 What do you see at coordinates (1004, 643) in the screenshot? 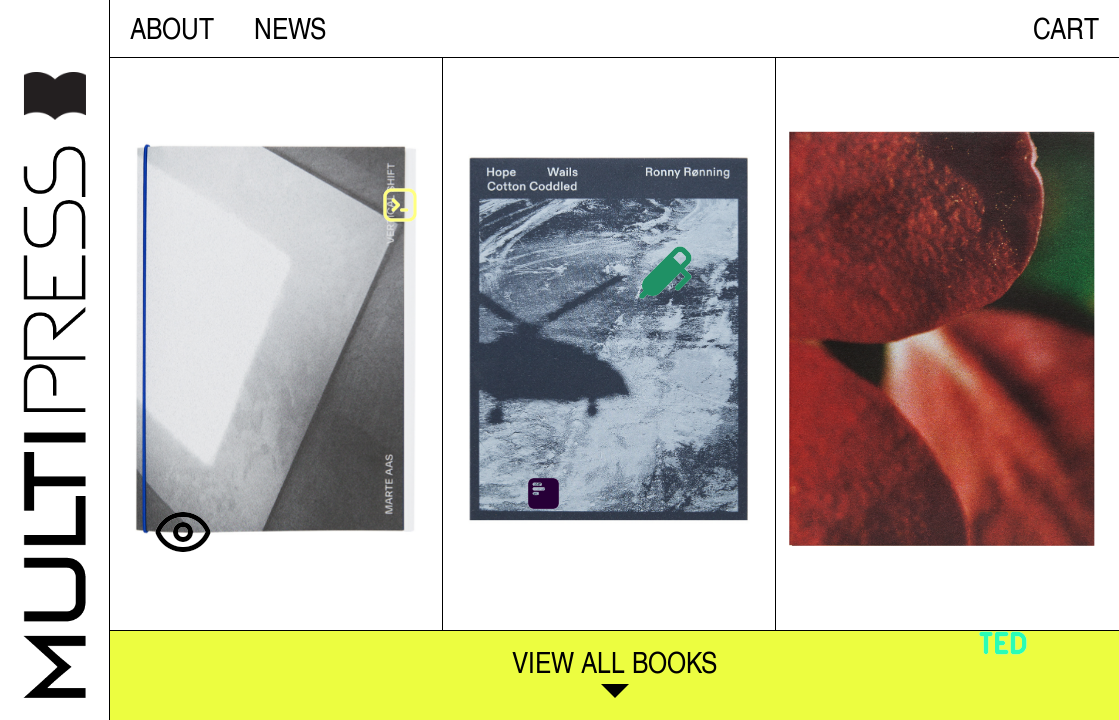
I see `open the TED app or website` at bounding box center [1004, 643].